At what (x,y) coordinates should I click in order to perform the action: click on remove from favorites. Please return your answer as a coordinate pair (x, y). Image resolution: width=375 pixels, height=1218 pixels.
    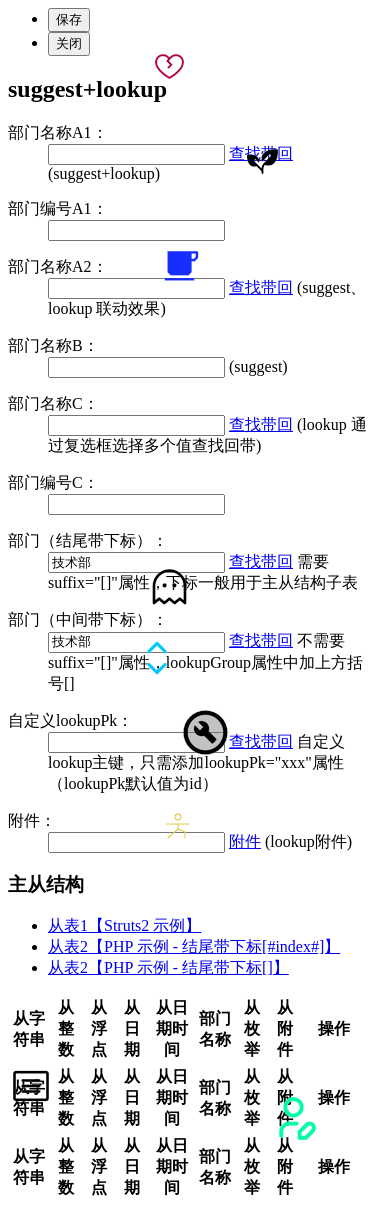
    Looking at the image, I should click on (169, 65).